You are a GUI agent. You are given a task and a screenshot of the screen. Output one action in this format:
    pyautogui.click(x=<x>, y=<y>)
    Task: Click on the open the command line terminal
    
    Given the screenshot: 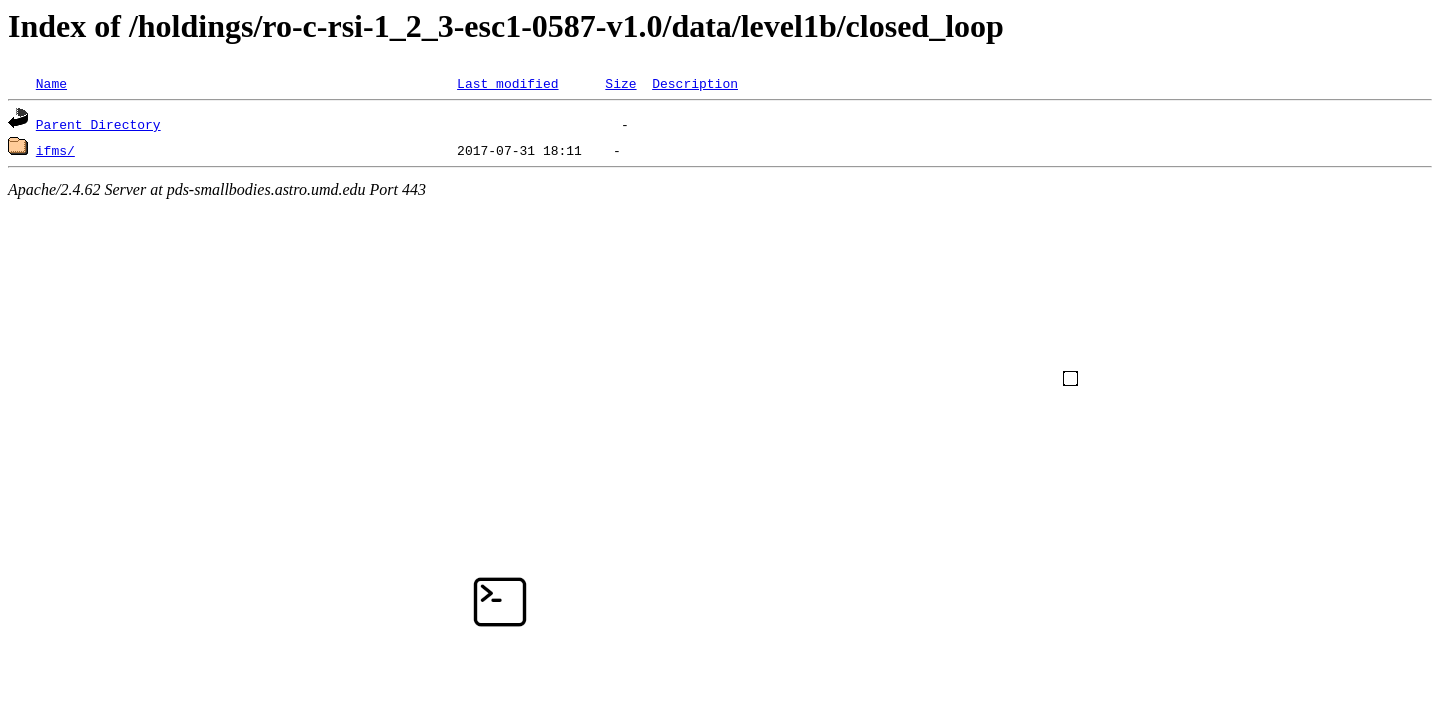 What is the action you would take?
    pyautogui.click(x=500, y=602)
    